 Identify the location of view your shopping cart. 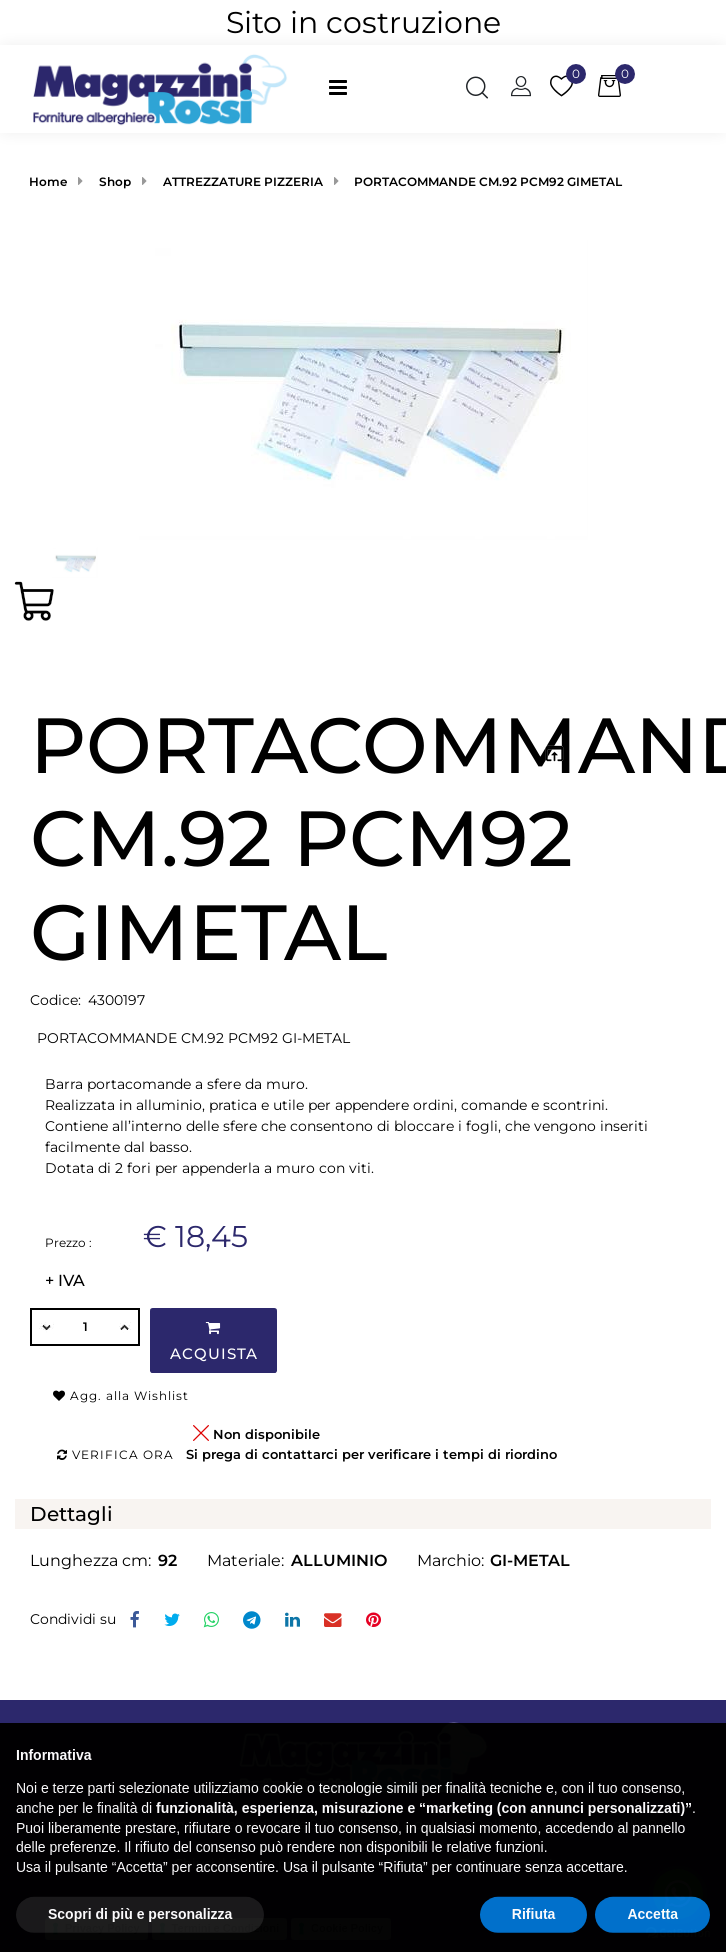
(35, 602).